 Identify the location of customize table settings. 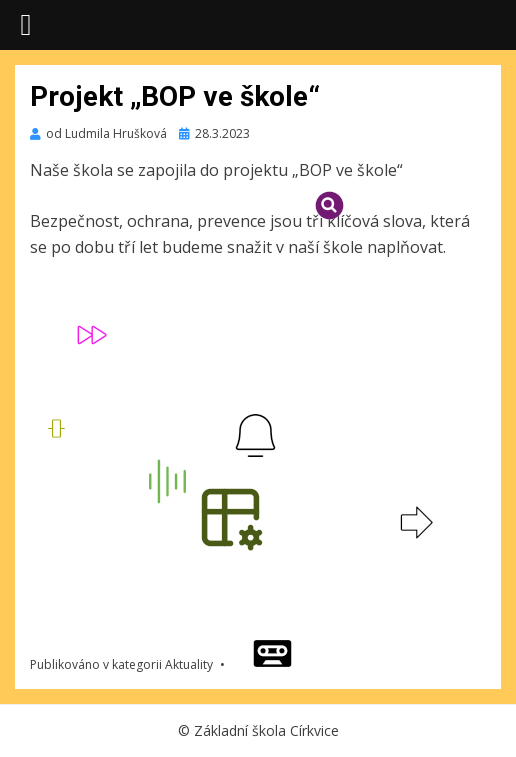
(230, 517).